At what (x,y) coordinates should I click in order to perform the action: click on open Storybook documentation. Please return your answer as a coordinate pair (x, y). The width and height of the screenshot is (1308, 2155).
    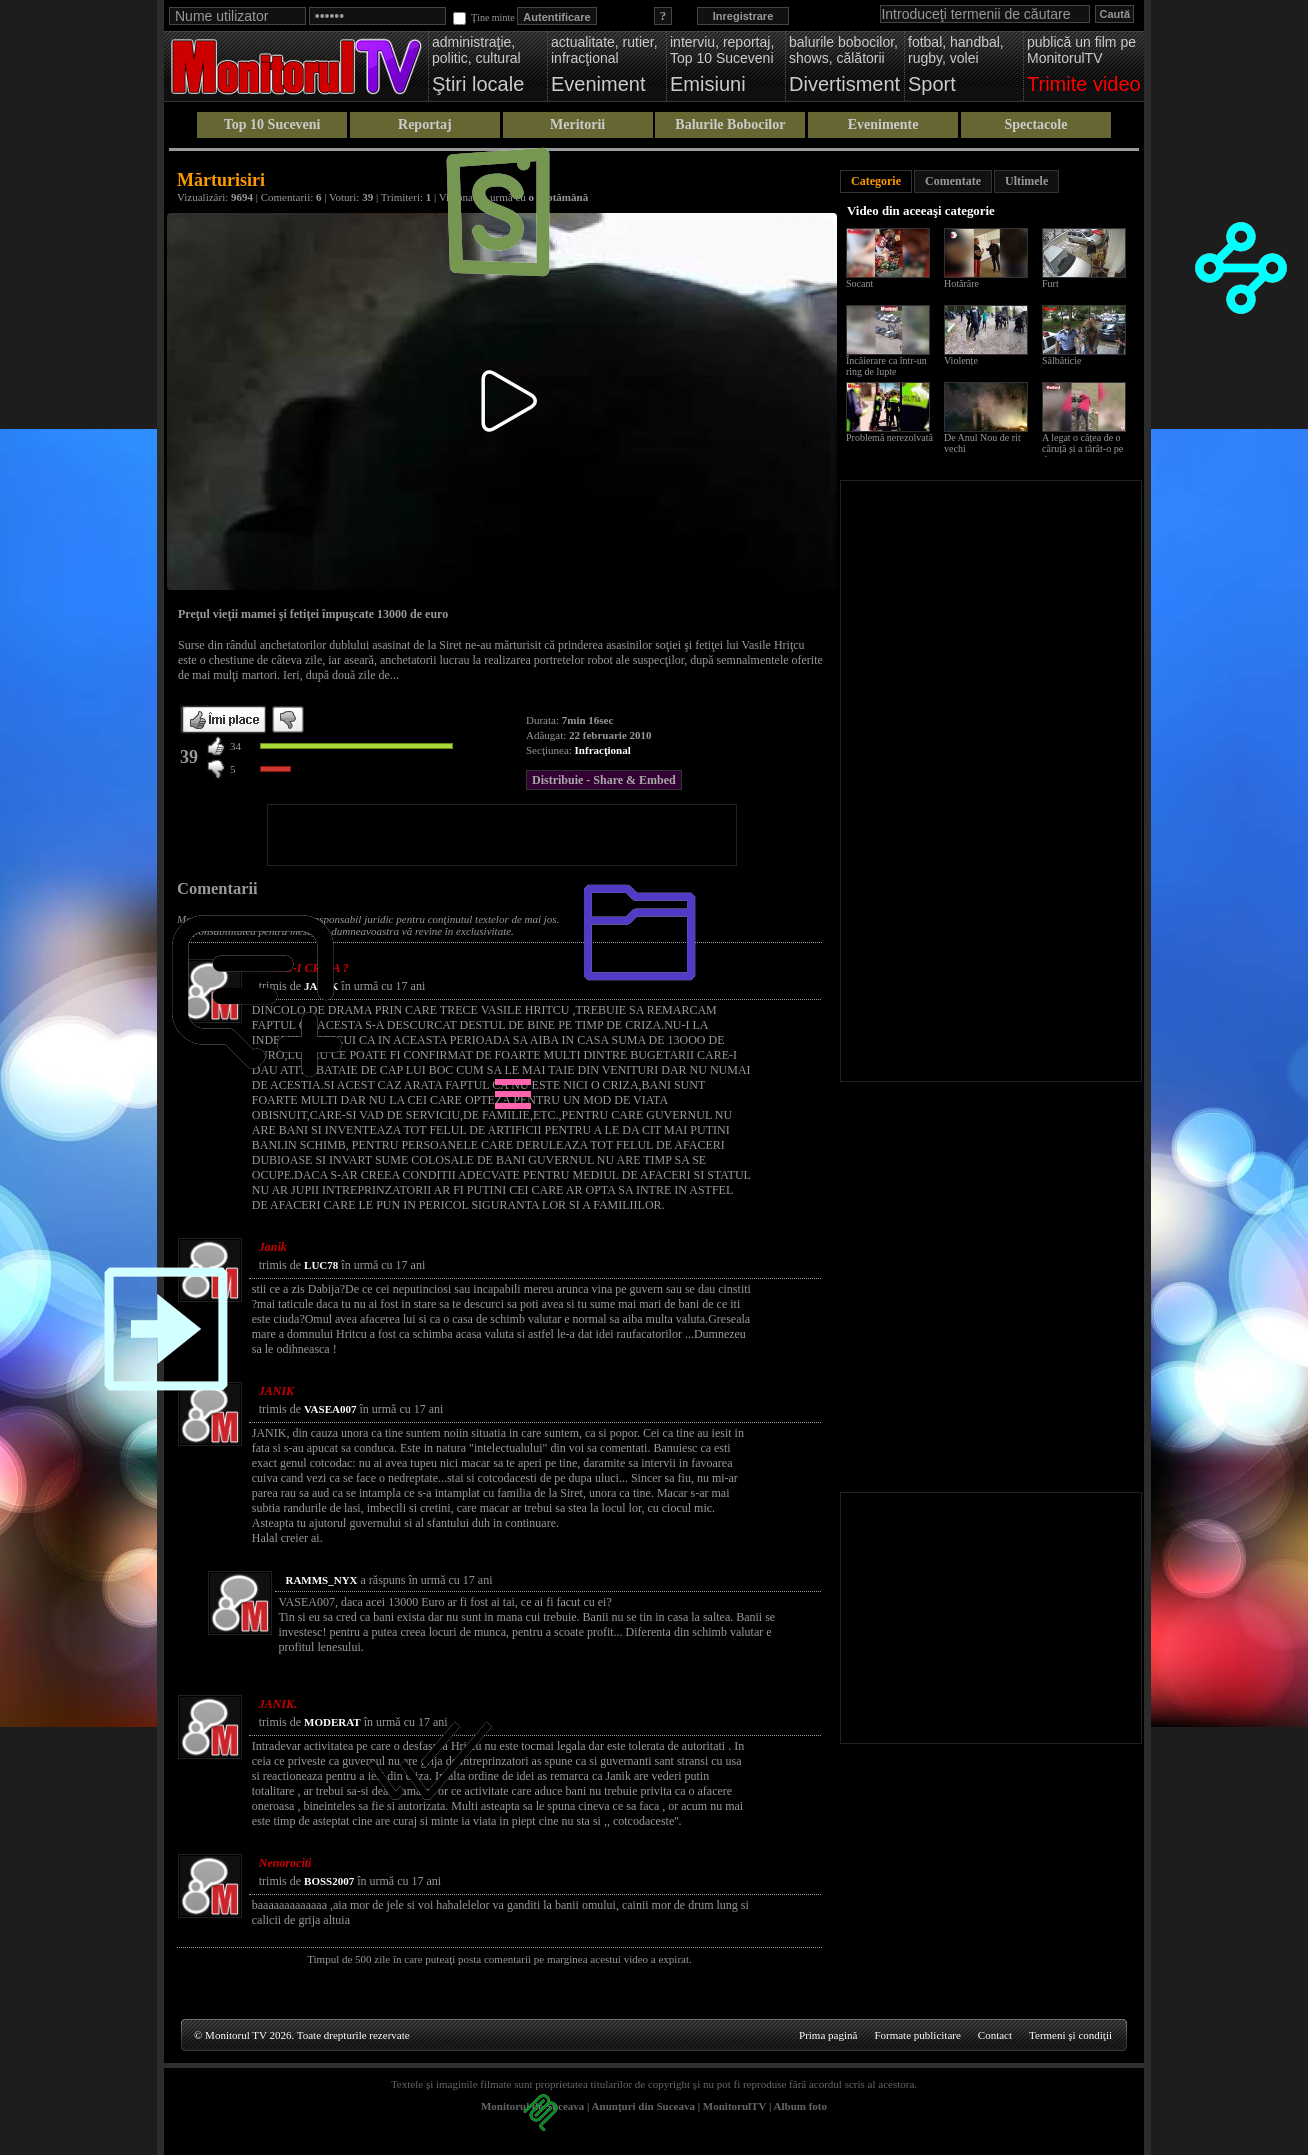
    Looking at the image, I should click on (498, 212).